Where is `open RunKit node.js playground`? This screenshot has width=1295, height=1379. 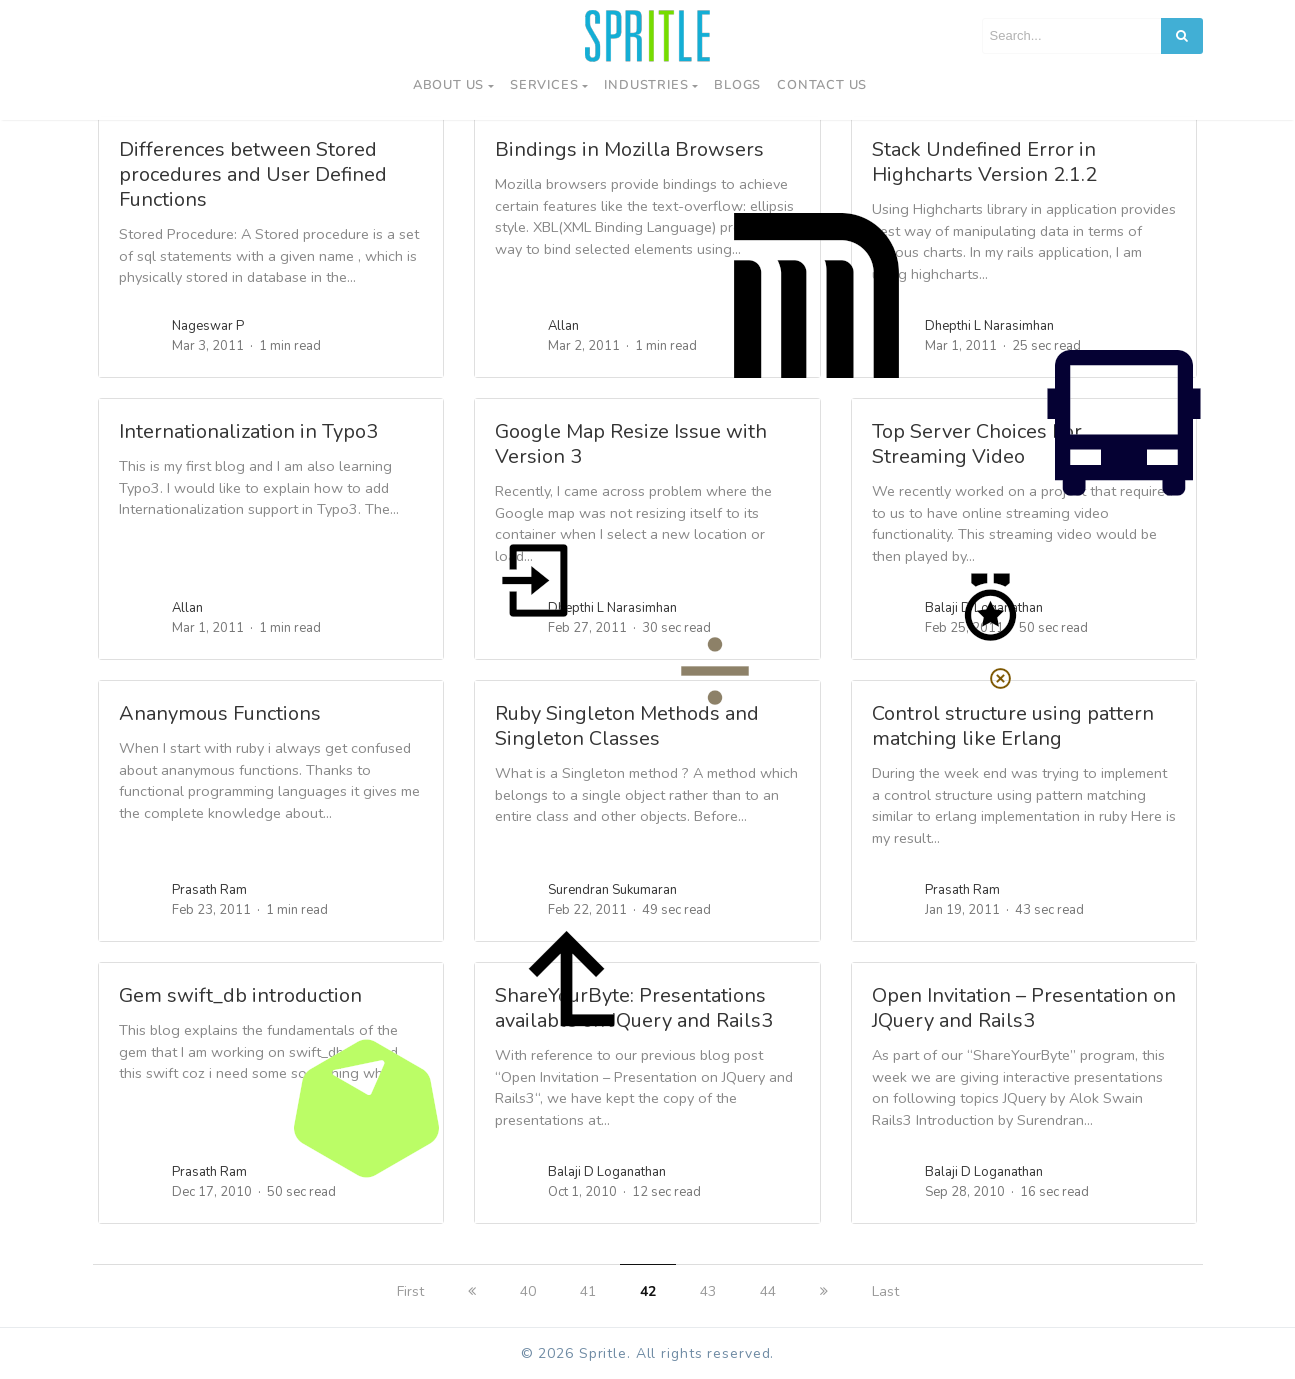 open RunKit node.js playground is located at coordinates (366, 1108).